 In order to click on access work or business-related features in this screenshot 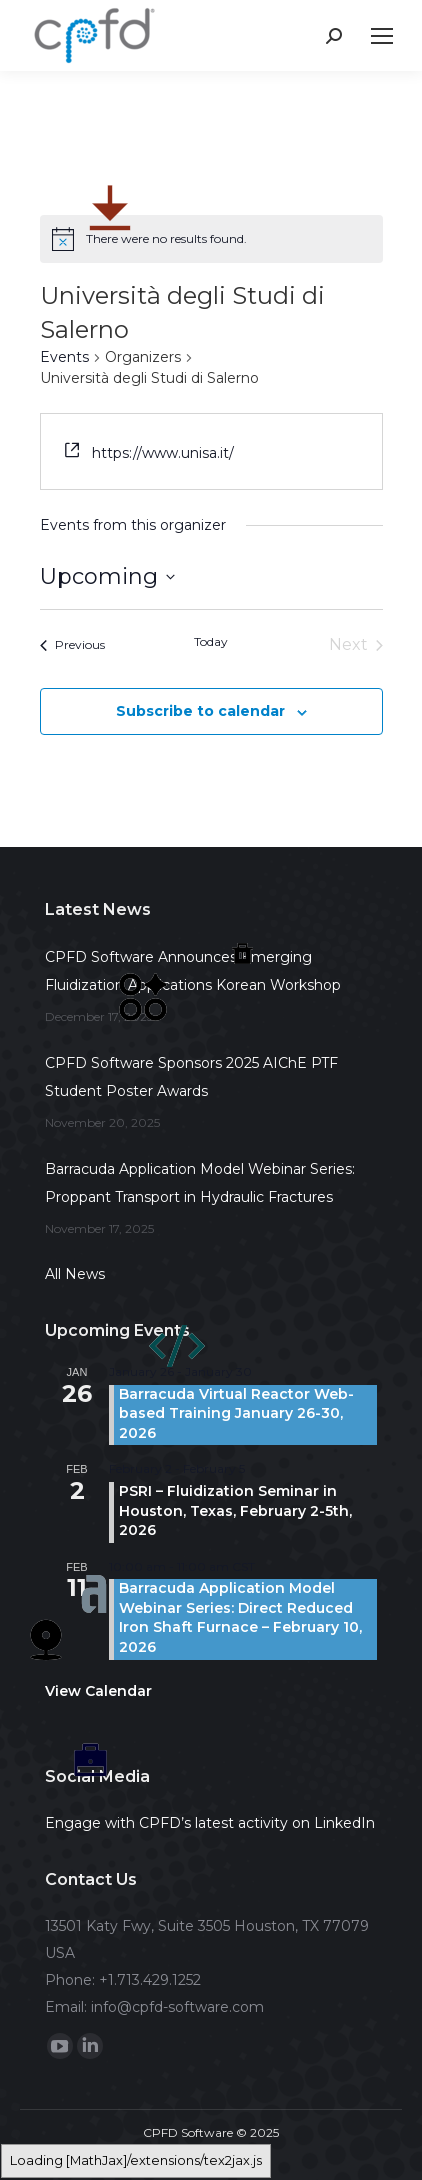, I will do `click(90, 1761)`.